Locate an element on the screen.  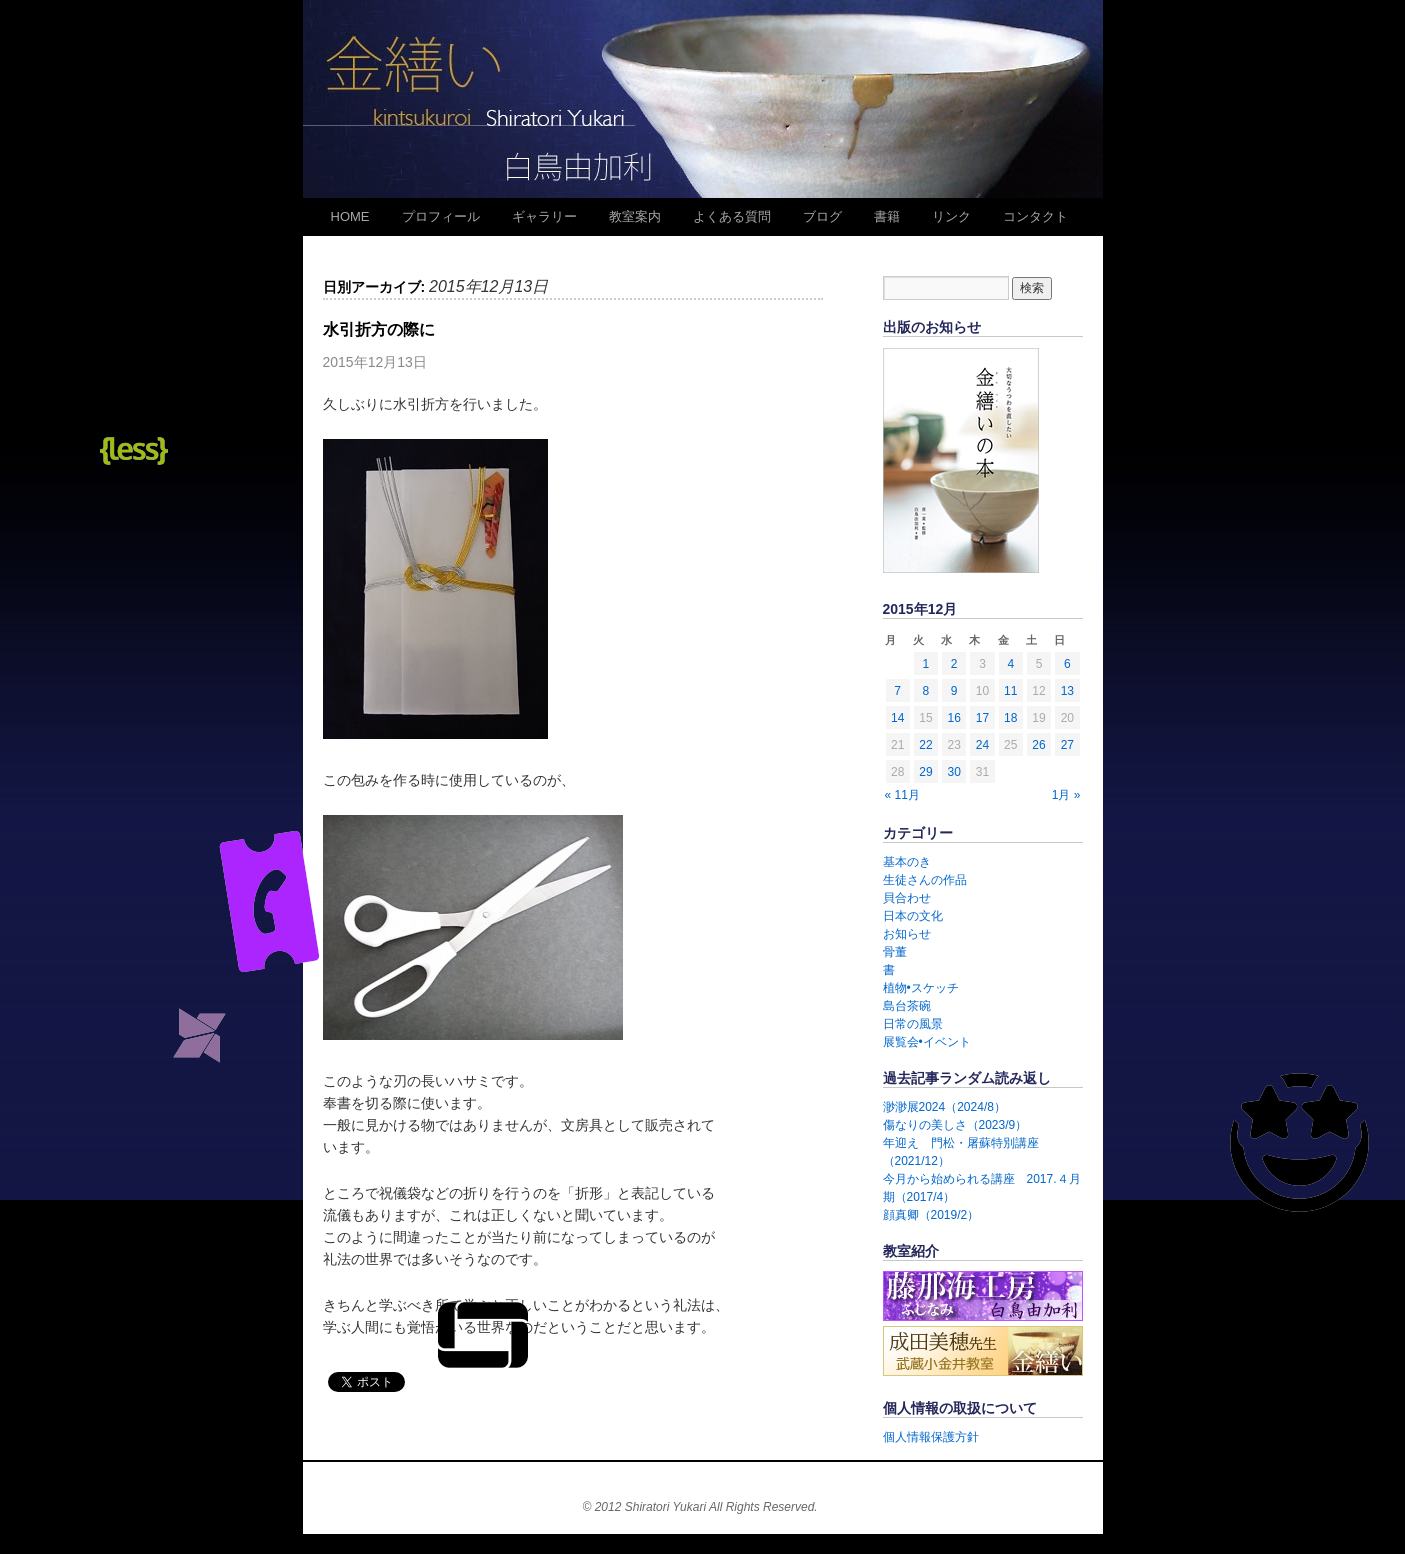
open the Allociné app for movie listings and reviews is located at coordinates (269, 901).